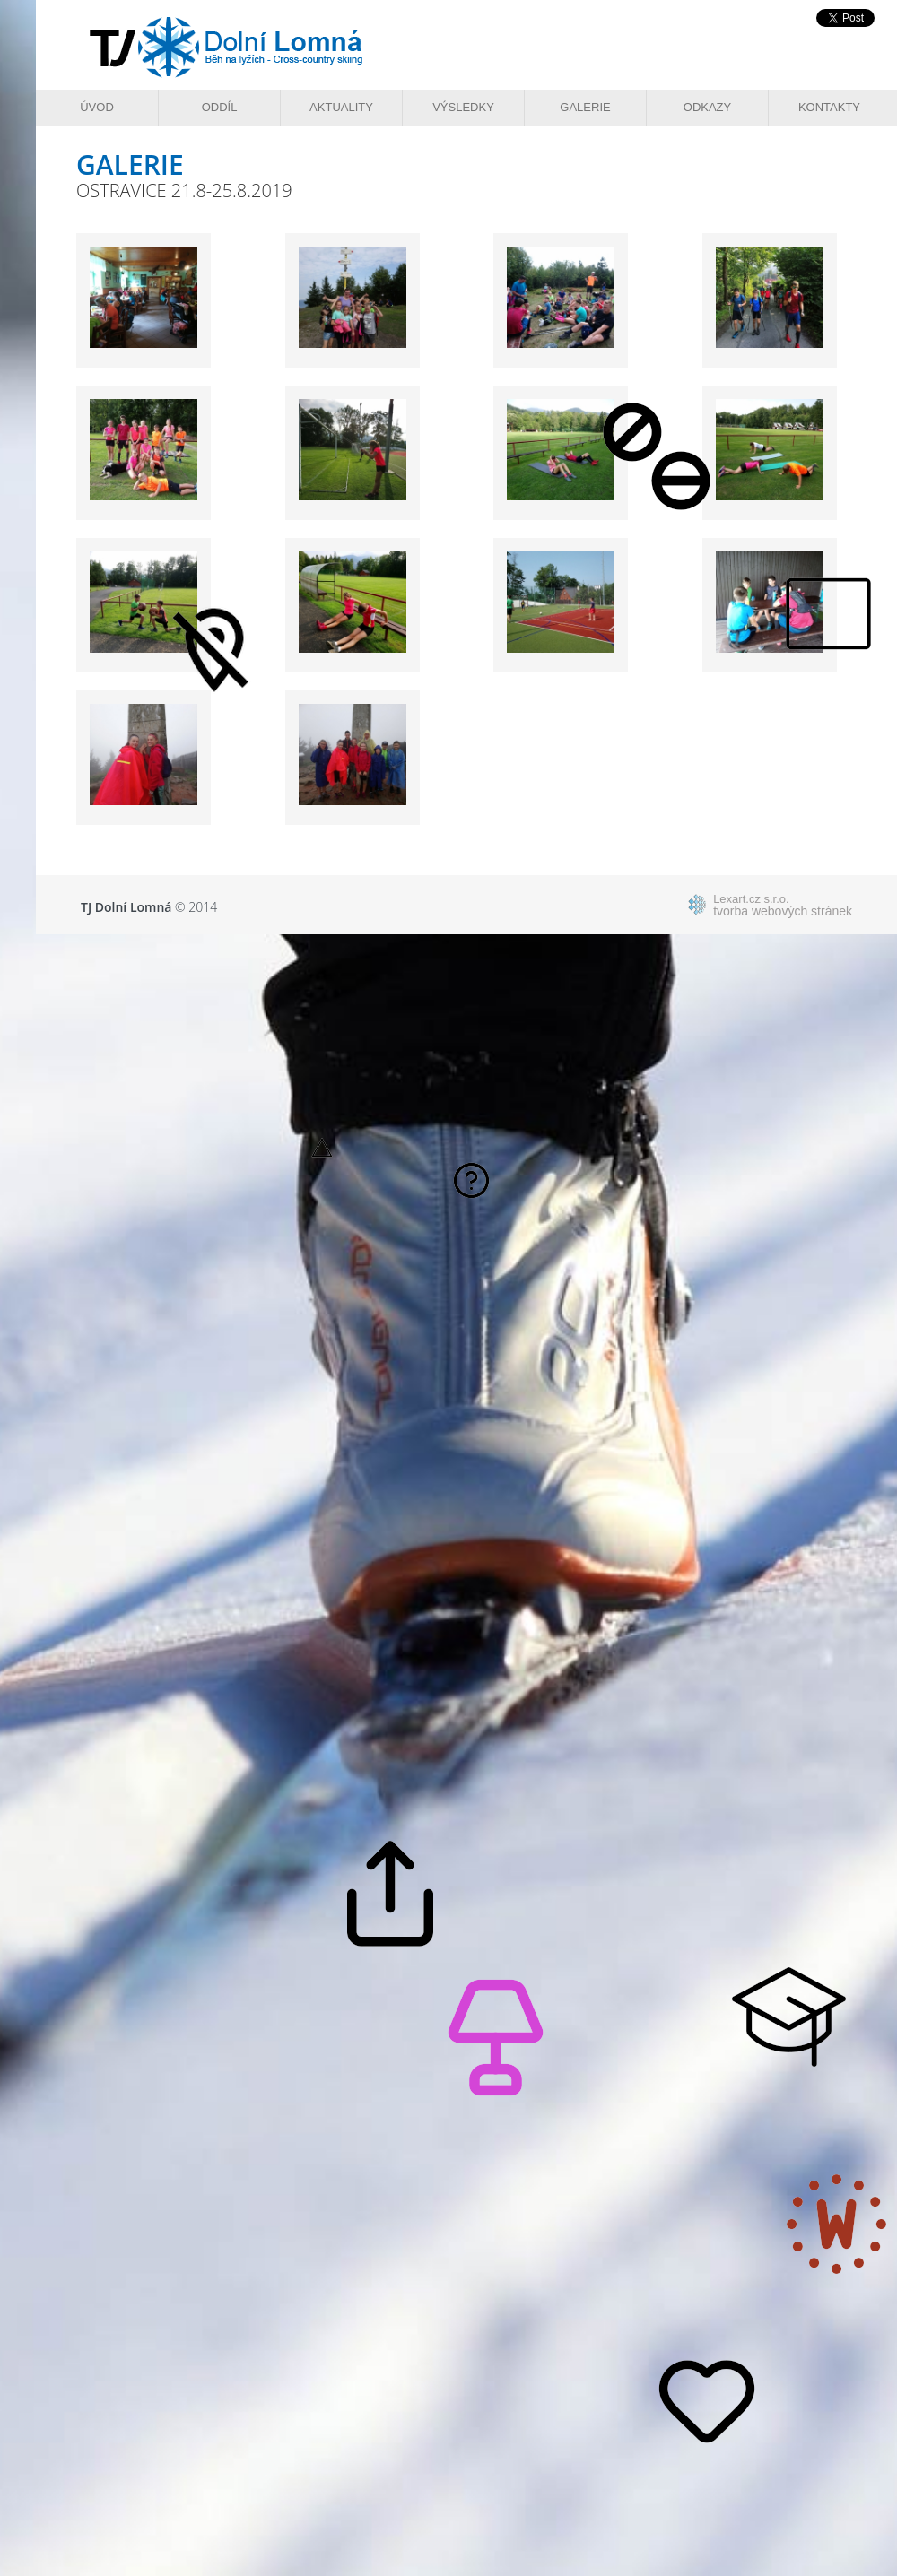 This screenshot has width=897, height=2576. What do you see at coordinates (322, 1148) in the screenshot?
I see `indicates a warning or caution state` at bounding box center [322, 1148].